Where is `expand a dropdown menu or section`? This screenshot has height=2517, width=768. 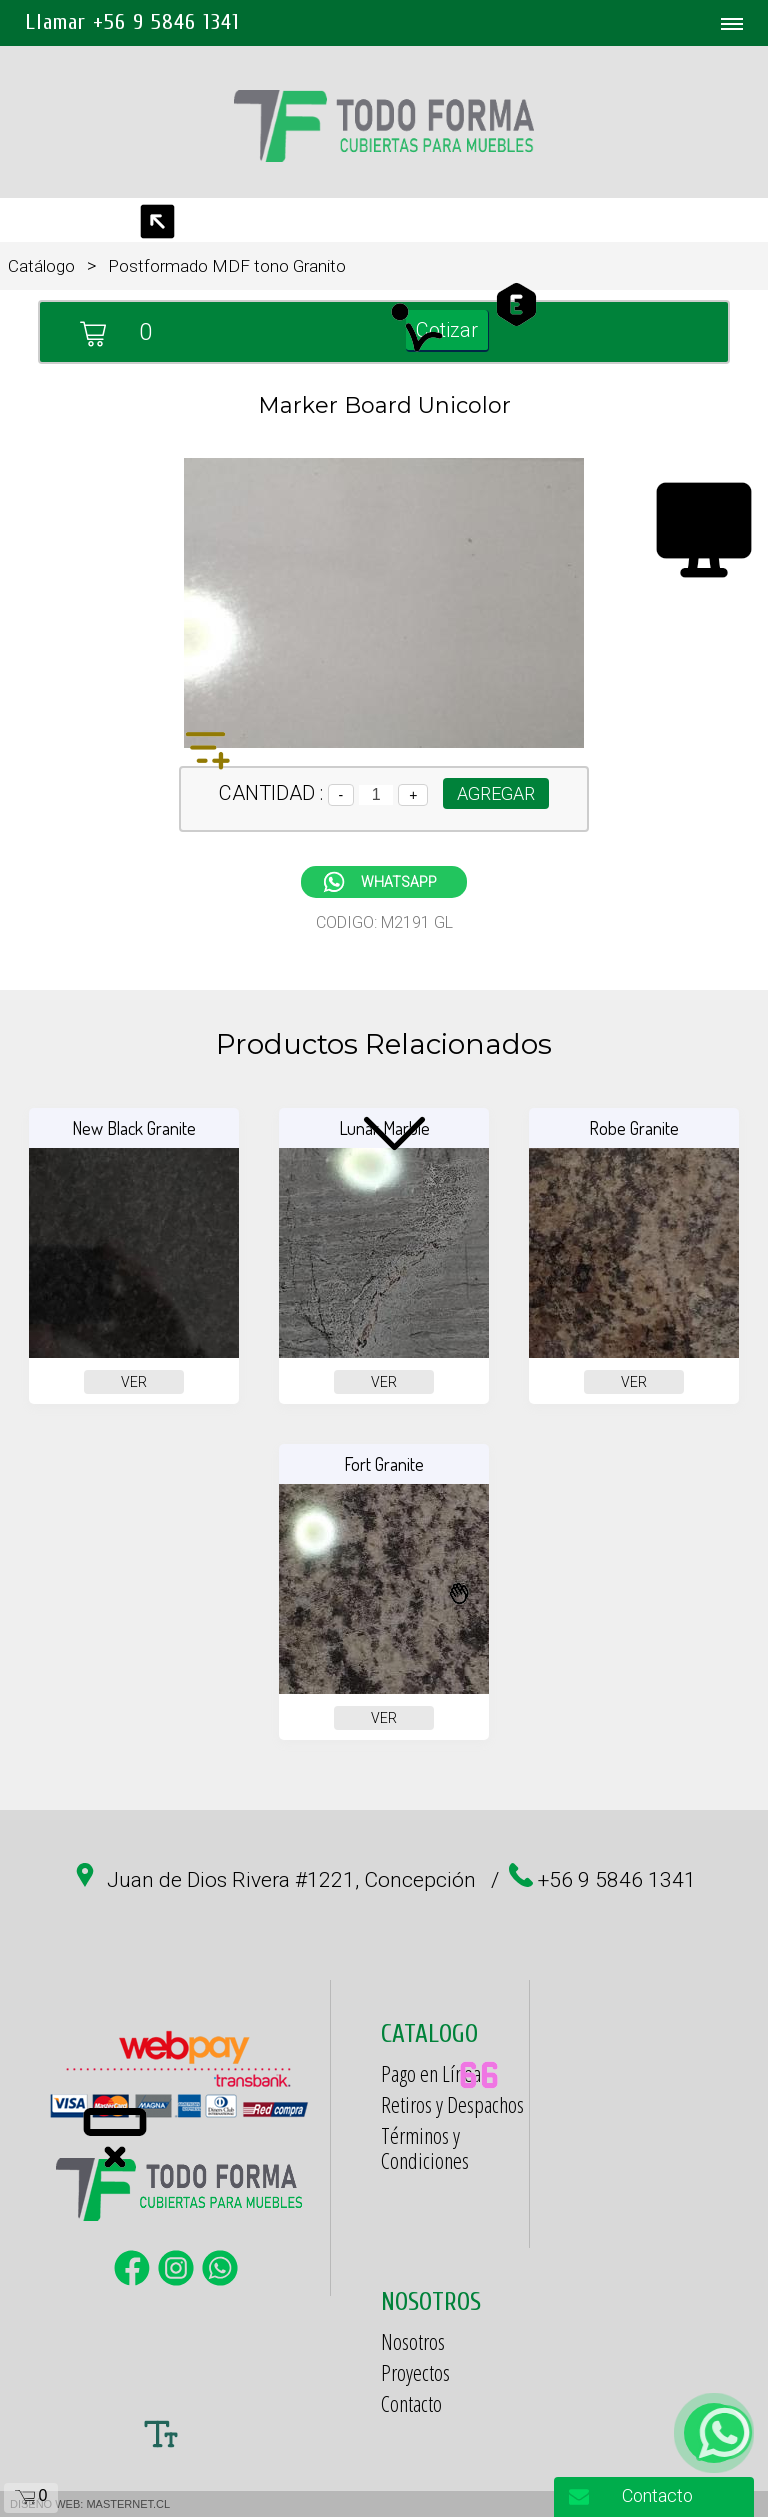
expand a dropdown menu or section is located at coordinates (394, 1133).